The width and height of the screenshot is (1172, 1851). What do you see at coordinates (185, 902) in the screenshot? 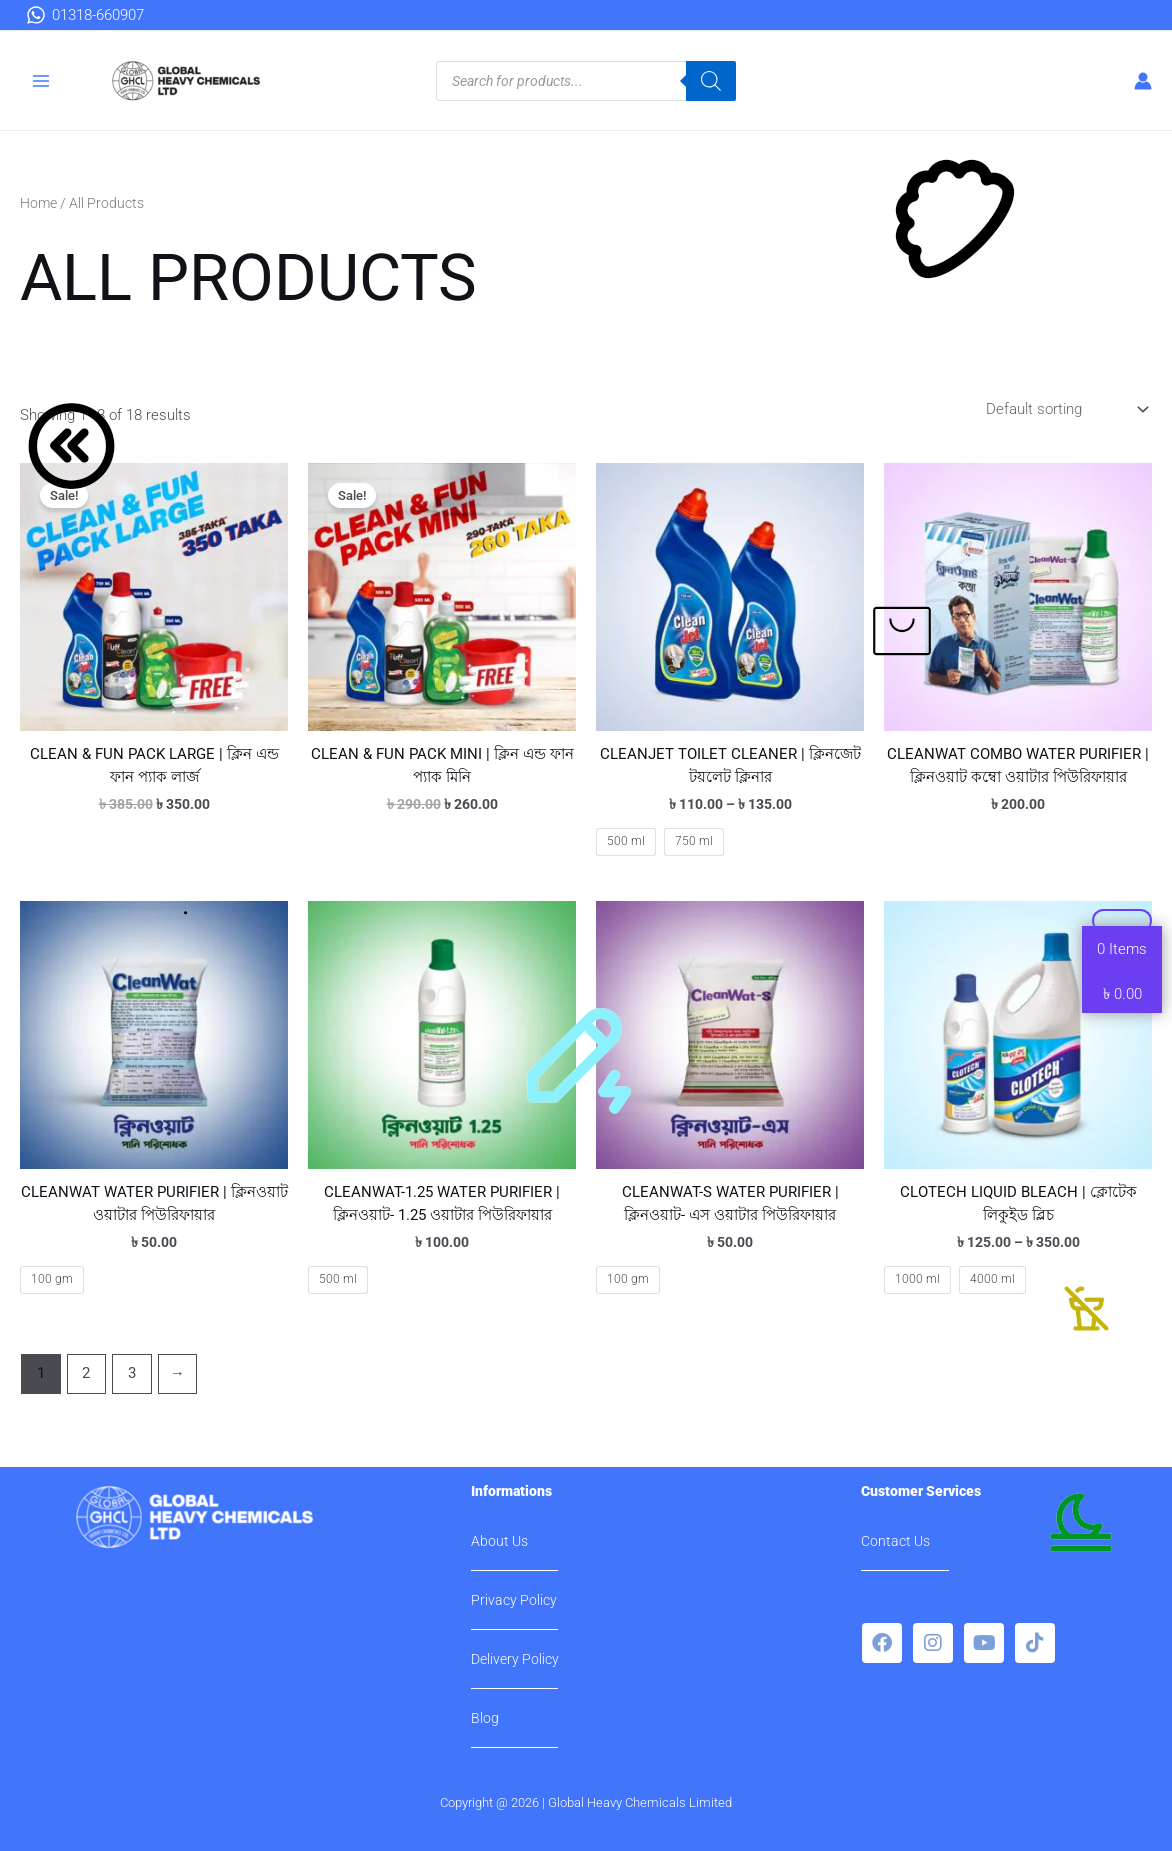
I see `no wifi signal available` at bounding box center [185, 902].